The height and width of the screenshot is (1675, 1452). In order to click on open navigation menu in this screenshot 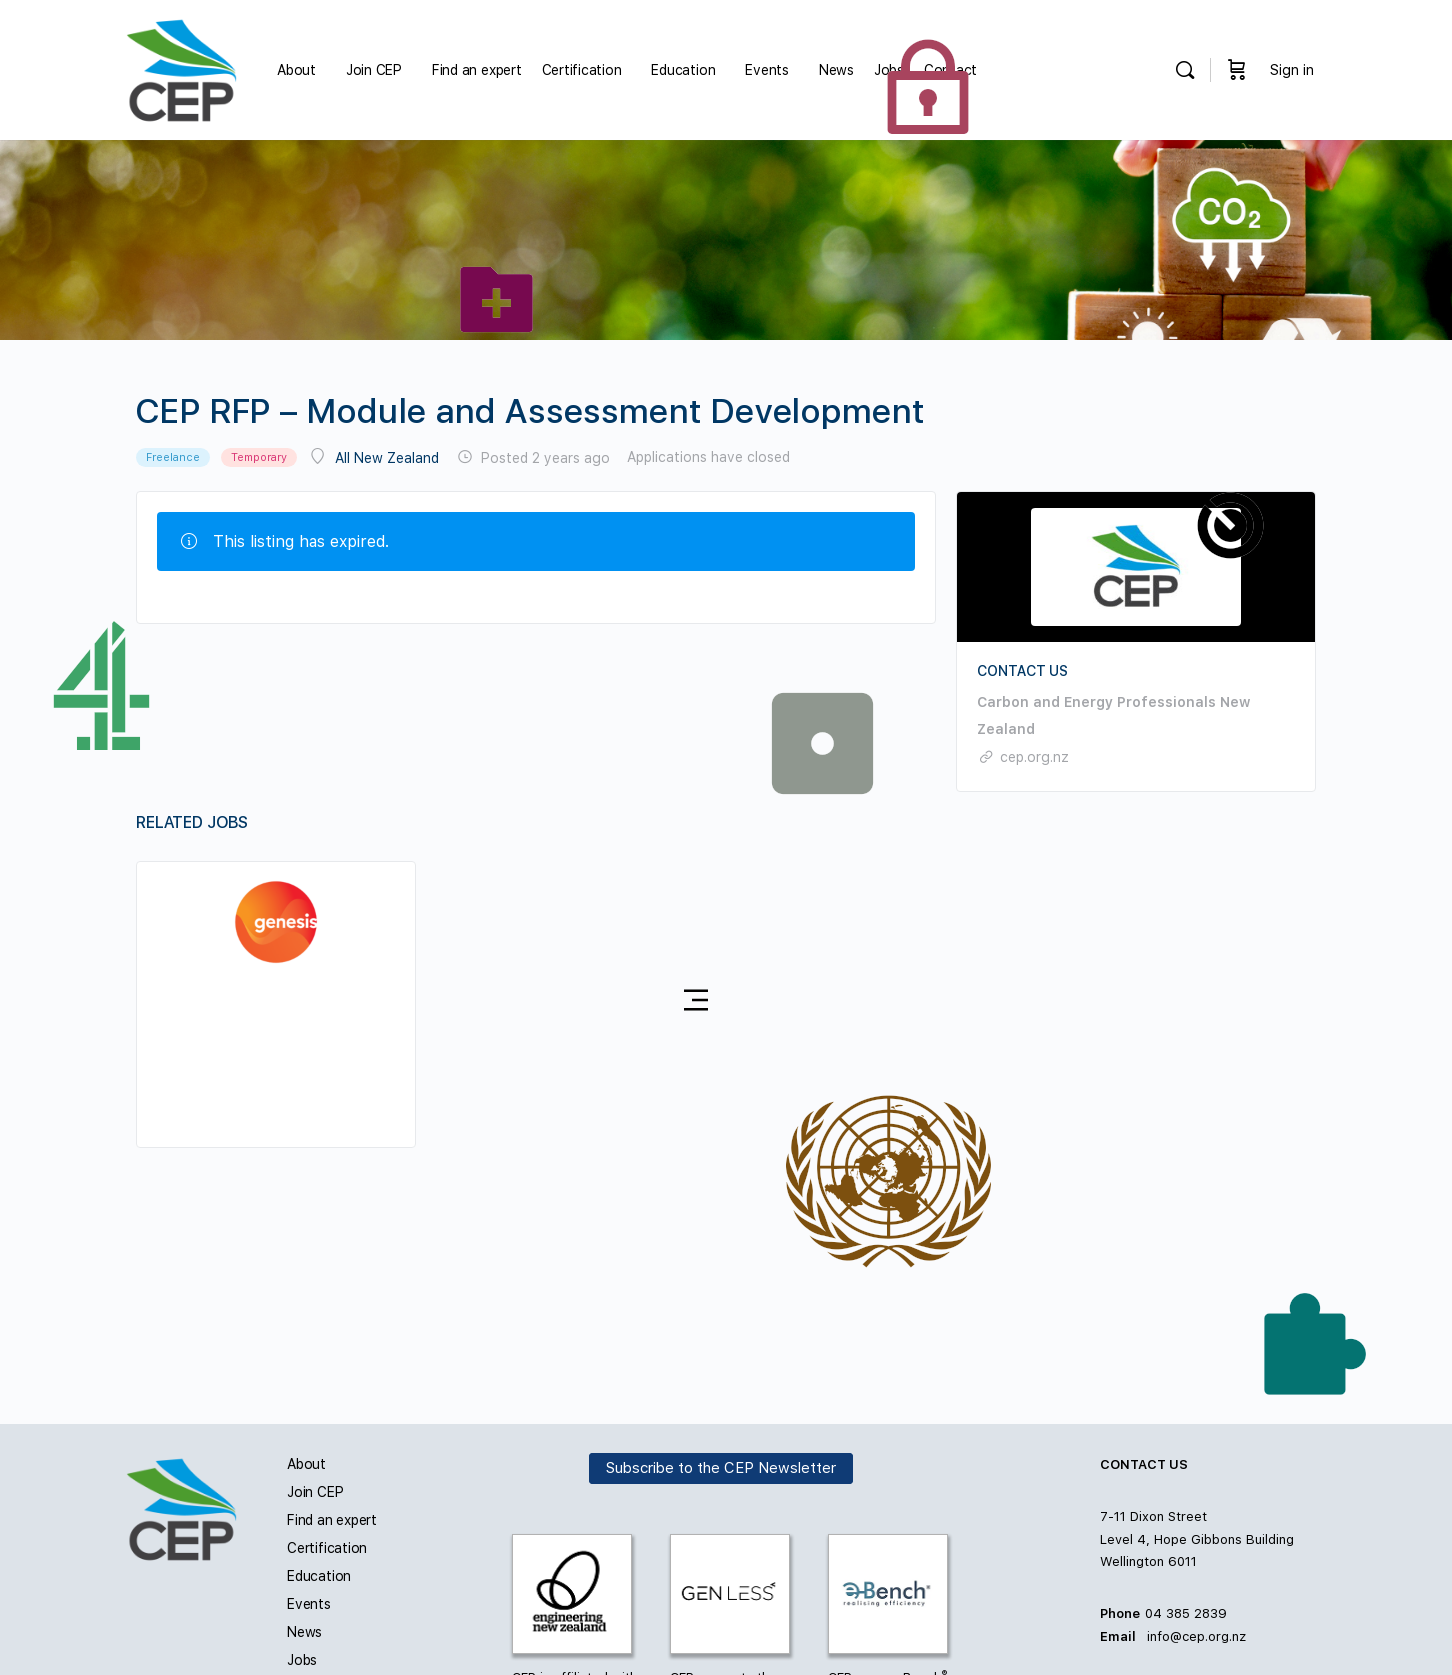, I will do `click(696, 1000)`.